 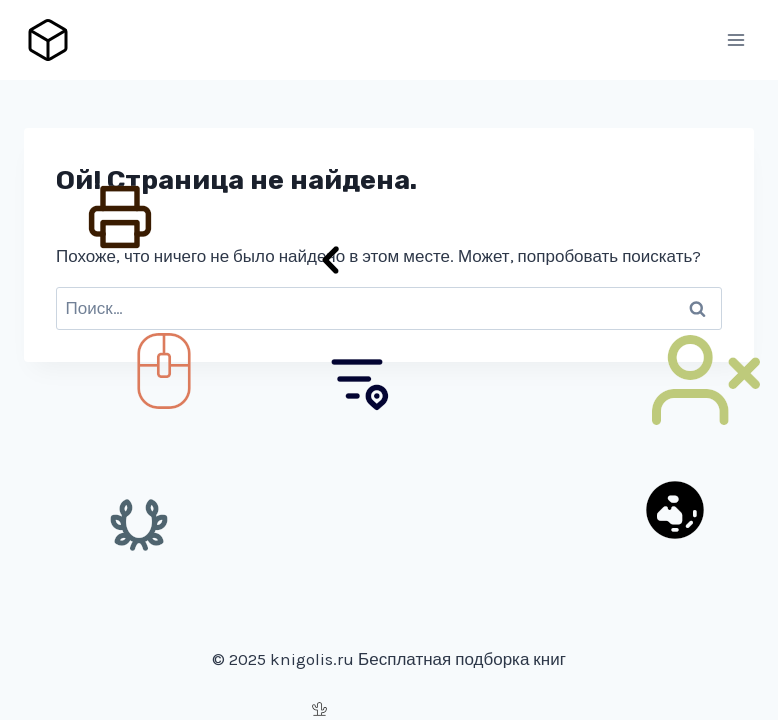 I want to click on indicates desert or arid climate setting, so click(x=319, y=709).